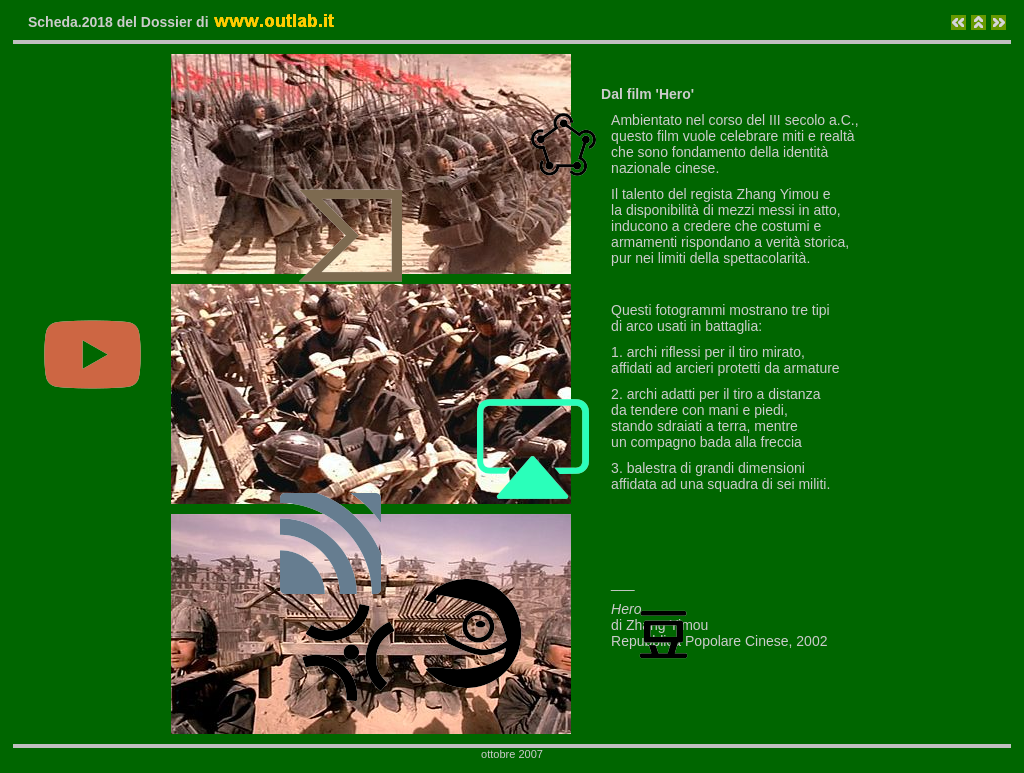 The image size is (1024, 773). What do you see at coordinates (92, 354) in the screenshot?
I see `open YouTube app` at bounding box center [92, 354].